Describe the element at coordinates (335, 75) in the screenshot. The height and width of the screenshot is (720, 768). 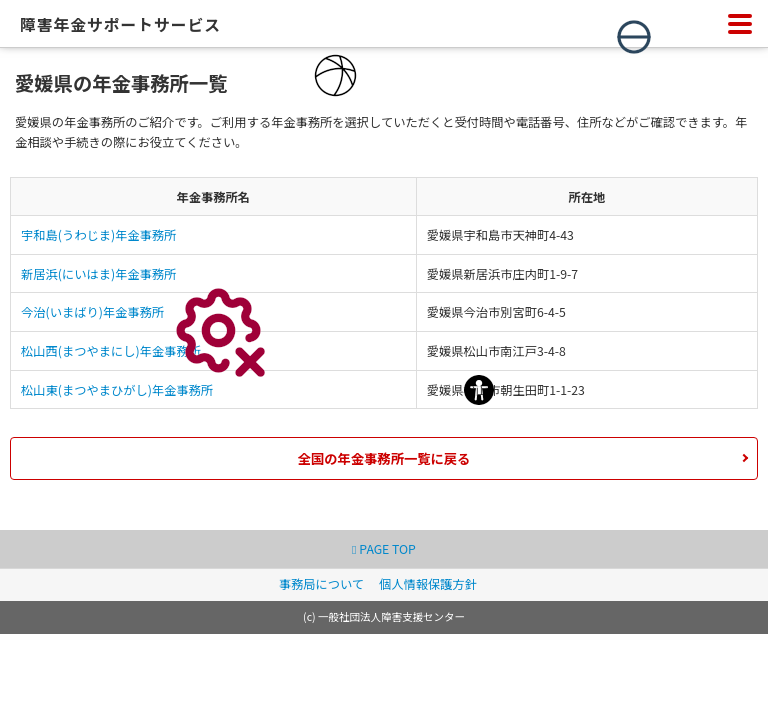
I see `access beach or vacation-related features` at that location.